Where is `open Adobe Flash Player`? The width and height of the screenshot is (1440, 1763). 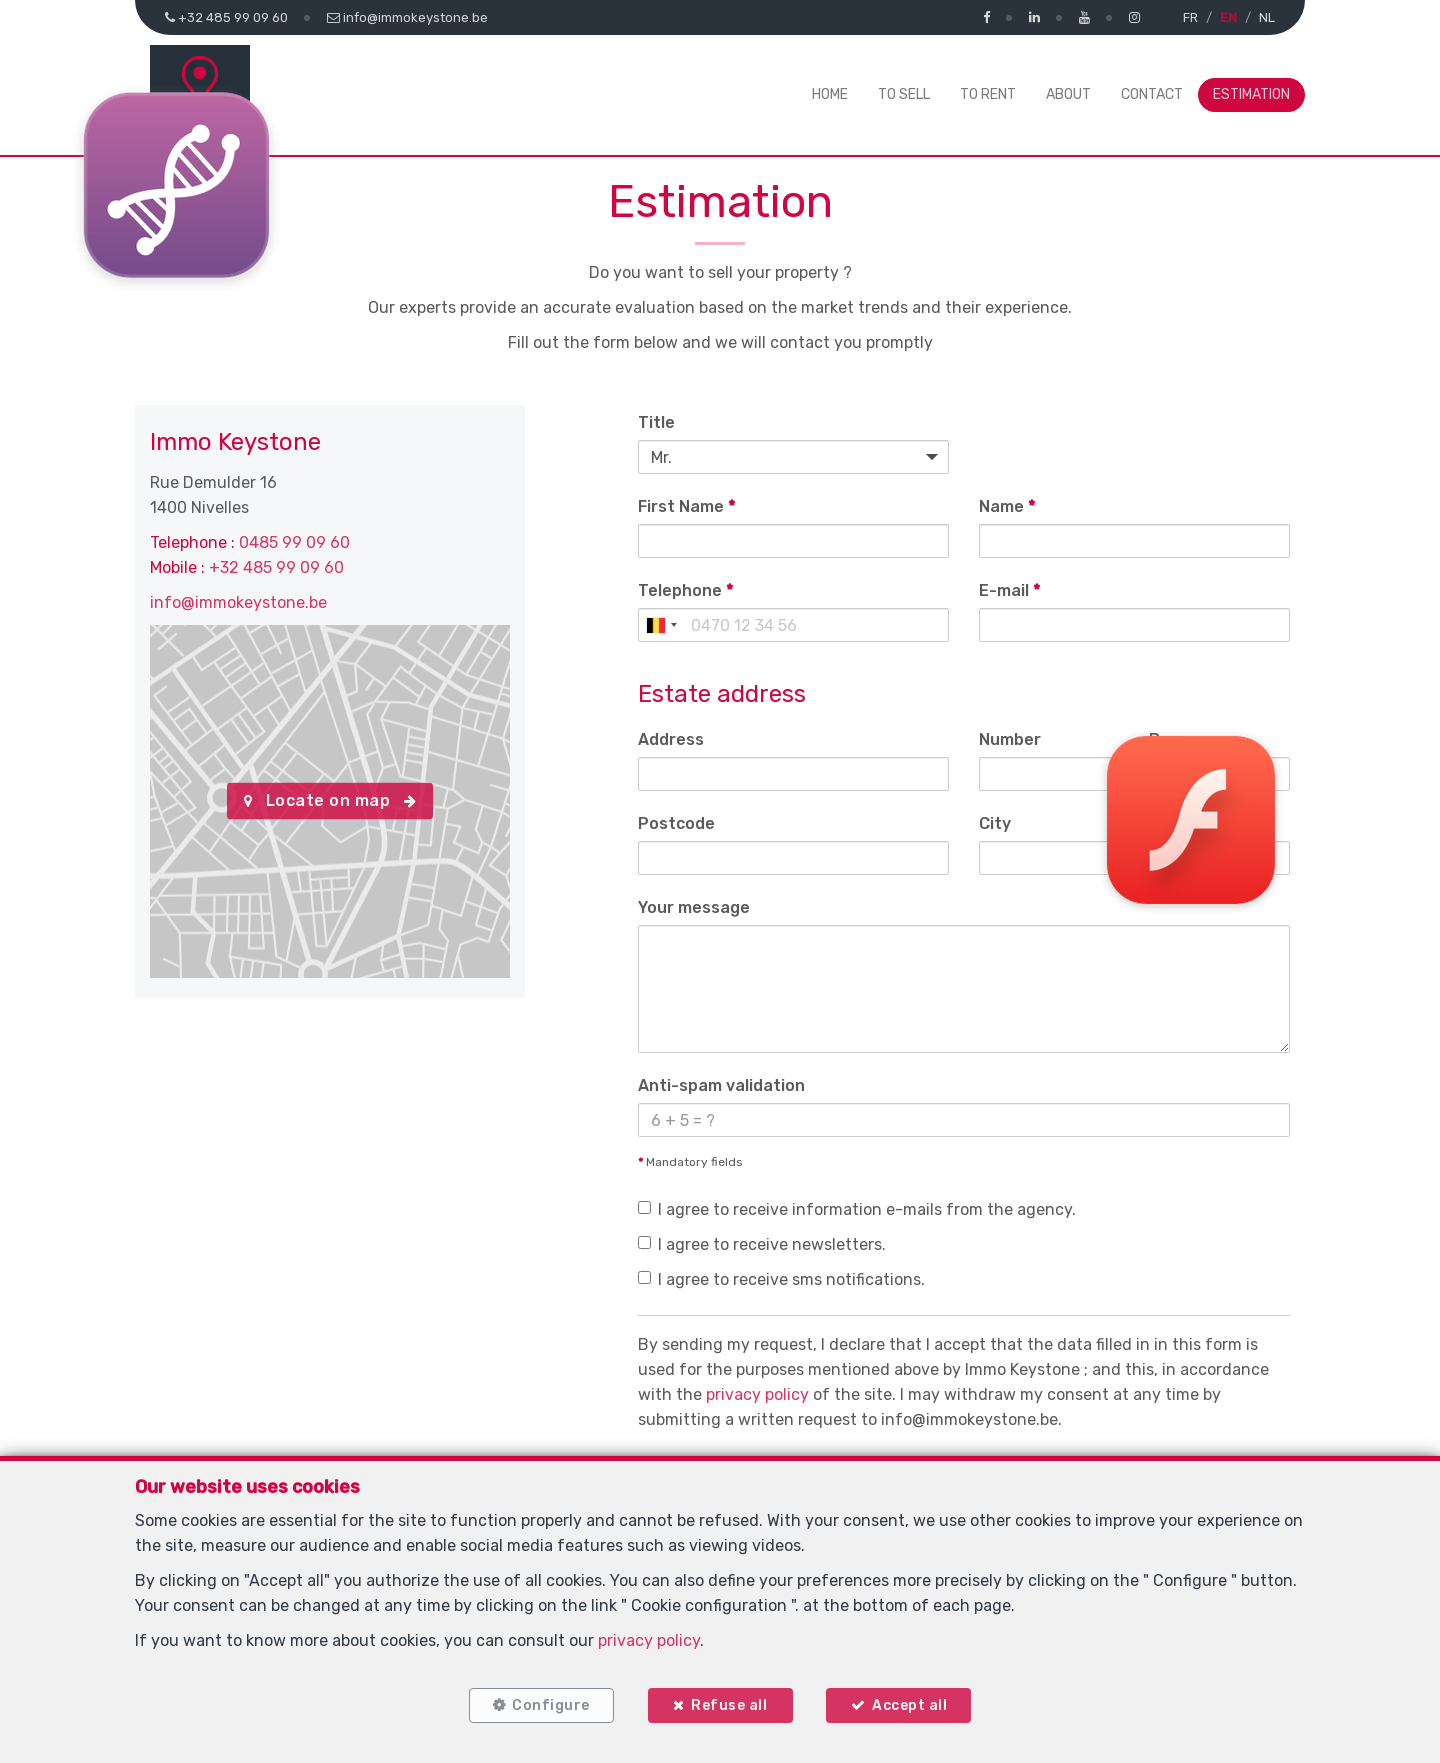 open Adobe Flash Player is located at coordinates (1191, 820).